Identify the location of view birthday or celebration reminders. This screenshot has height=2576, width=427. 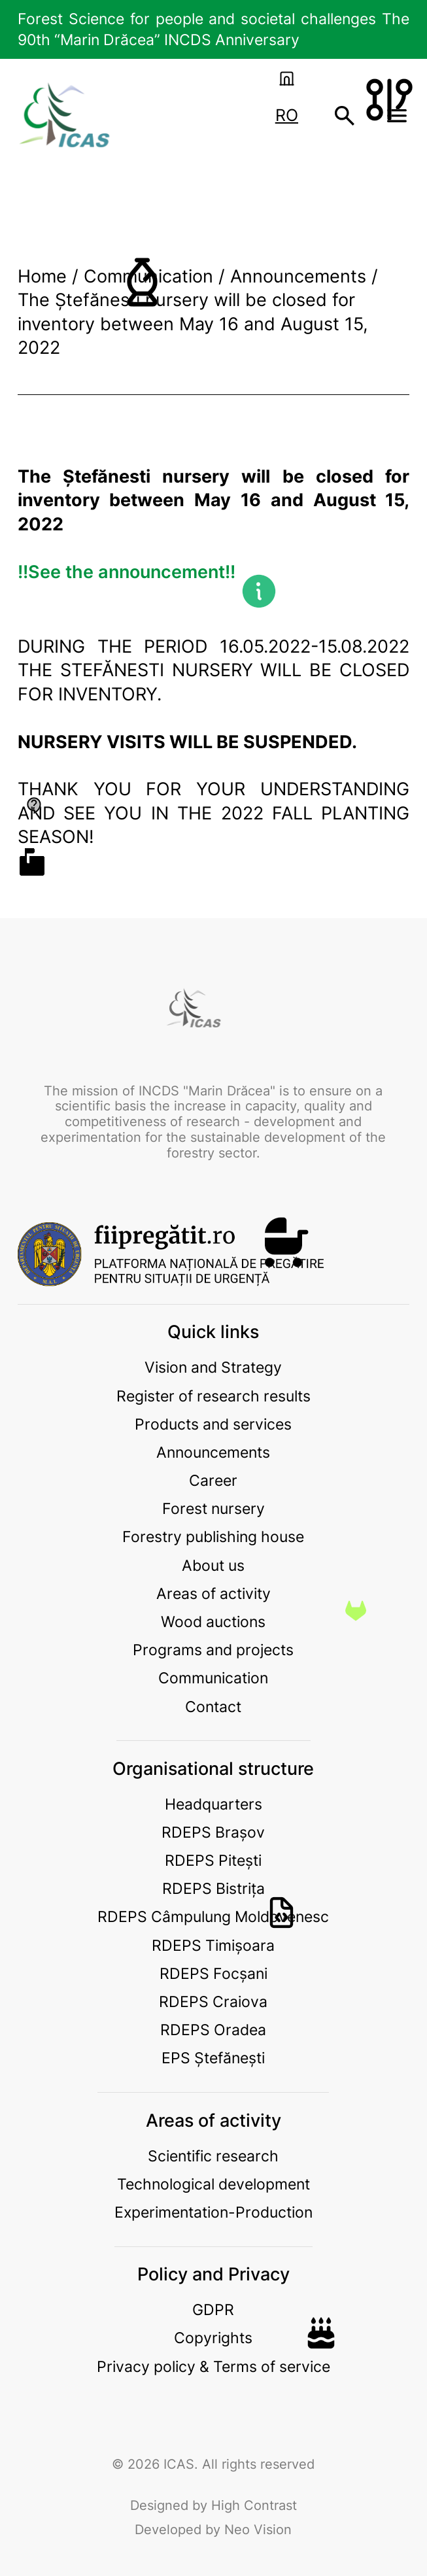
(321, 2333).